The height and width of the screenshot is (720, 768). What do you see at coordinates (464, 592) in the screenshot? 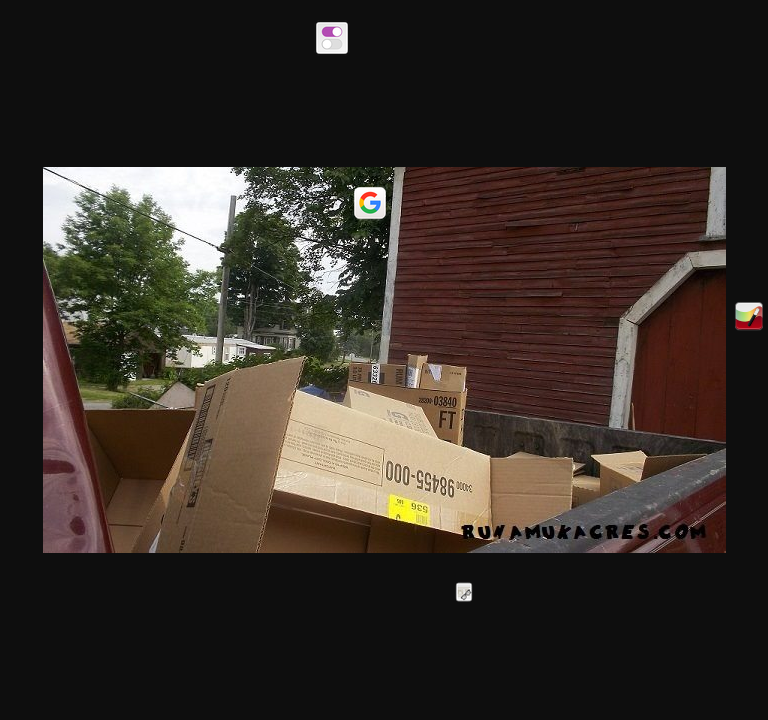
I see `open the documents app` at bounding box center [464, 592].